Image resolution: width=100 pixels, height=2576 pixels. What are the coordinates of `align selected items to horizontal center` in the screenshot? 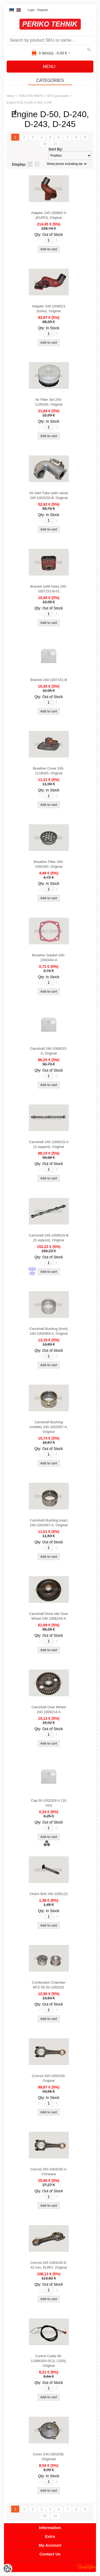 It's located at (32, 1271).